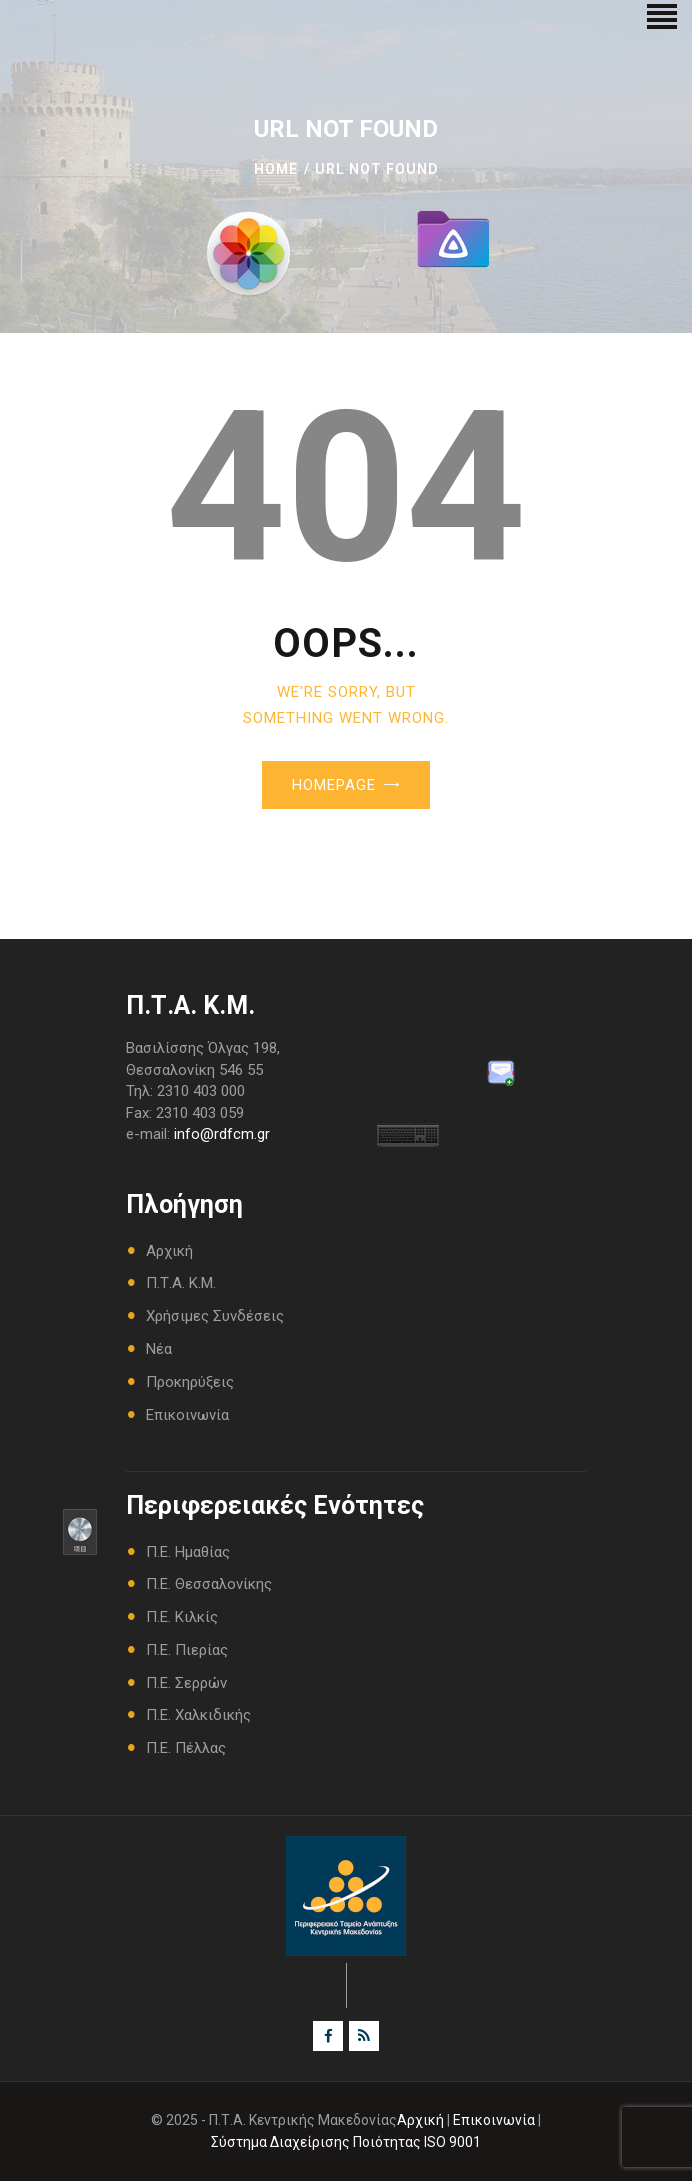 Image resolution: width=692 pixels, height=2181 pixels. Describe the element at coordinates (408, 1135) in the screenshot. I see `indicates extended keyboard connected via bluetooth` at that location.